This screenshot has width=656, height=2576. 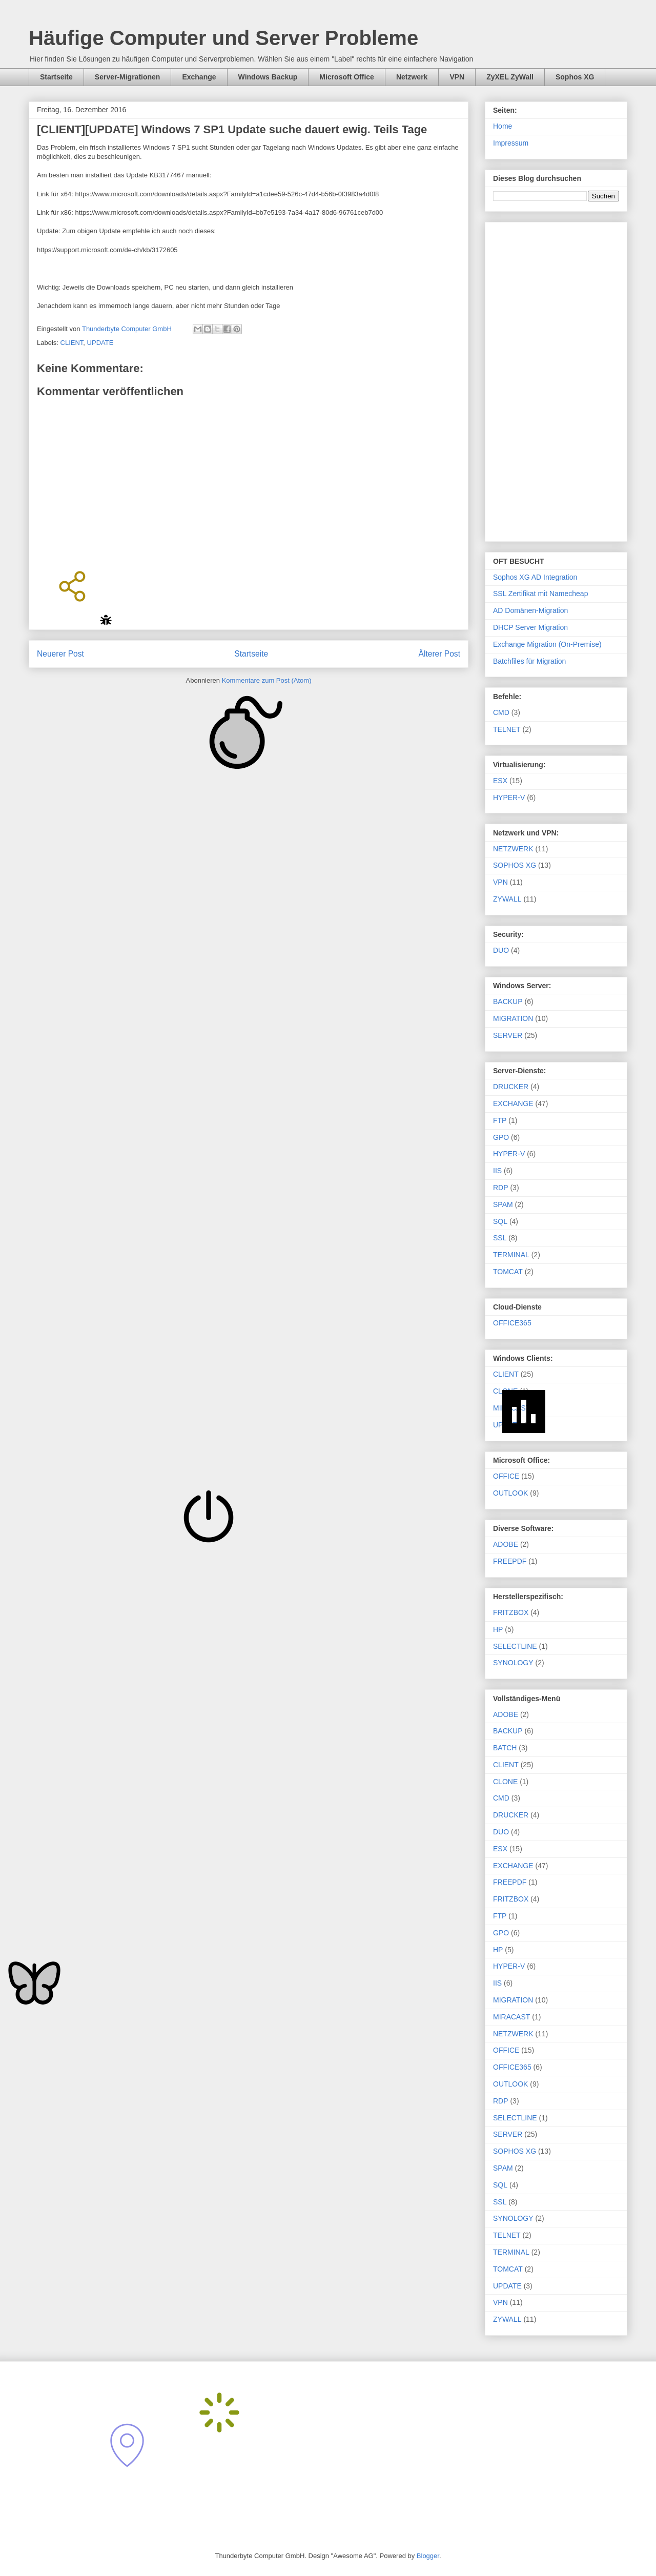 What do you see at coordinates (242, 731) in the screenshot?
I see `indicates a destructive or irreversible action` at bounding box center [242, 731].